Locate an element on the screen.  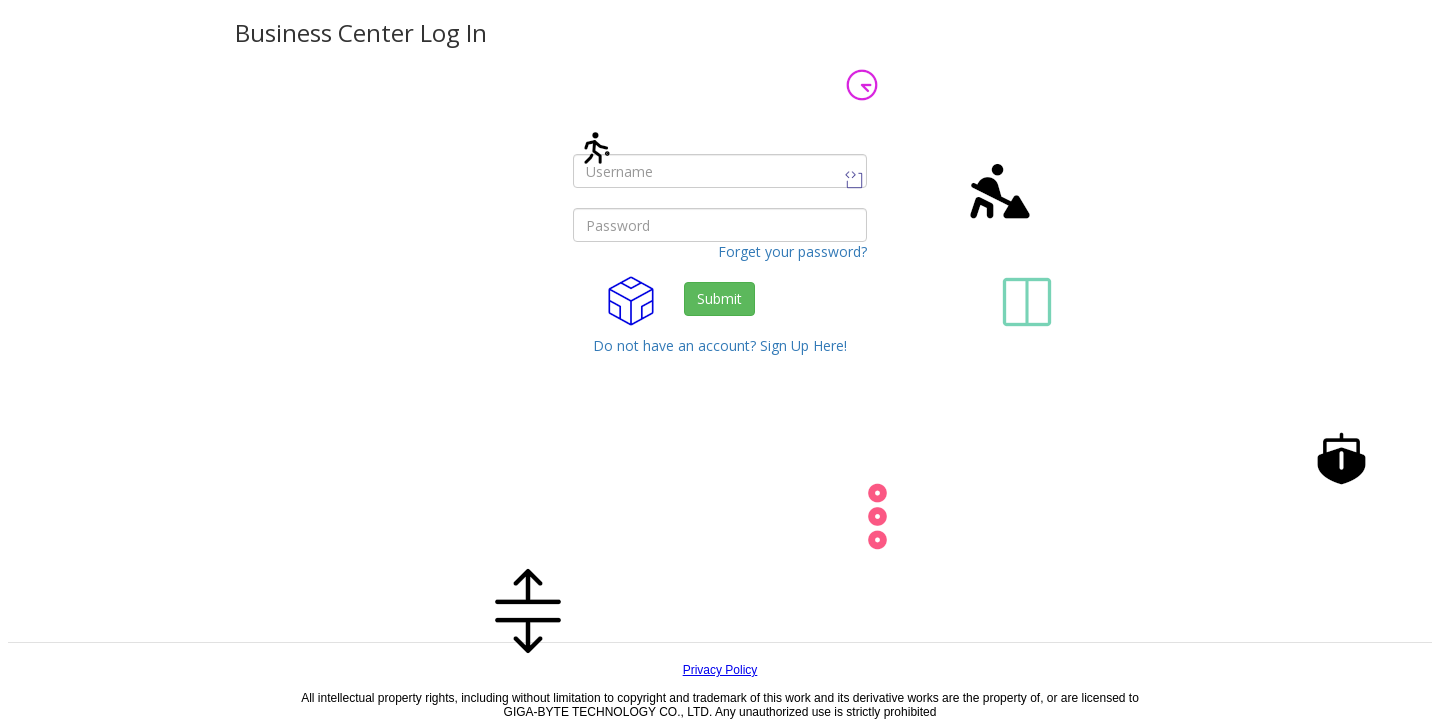
split view horizontally into two panels is located at coordinates (1027, 302).